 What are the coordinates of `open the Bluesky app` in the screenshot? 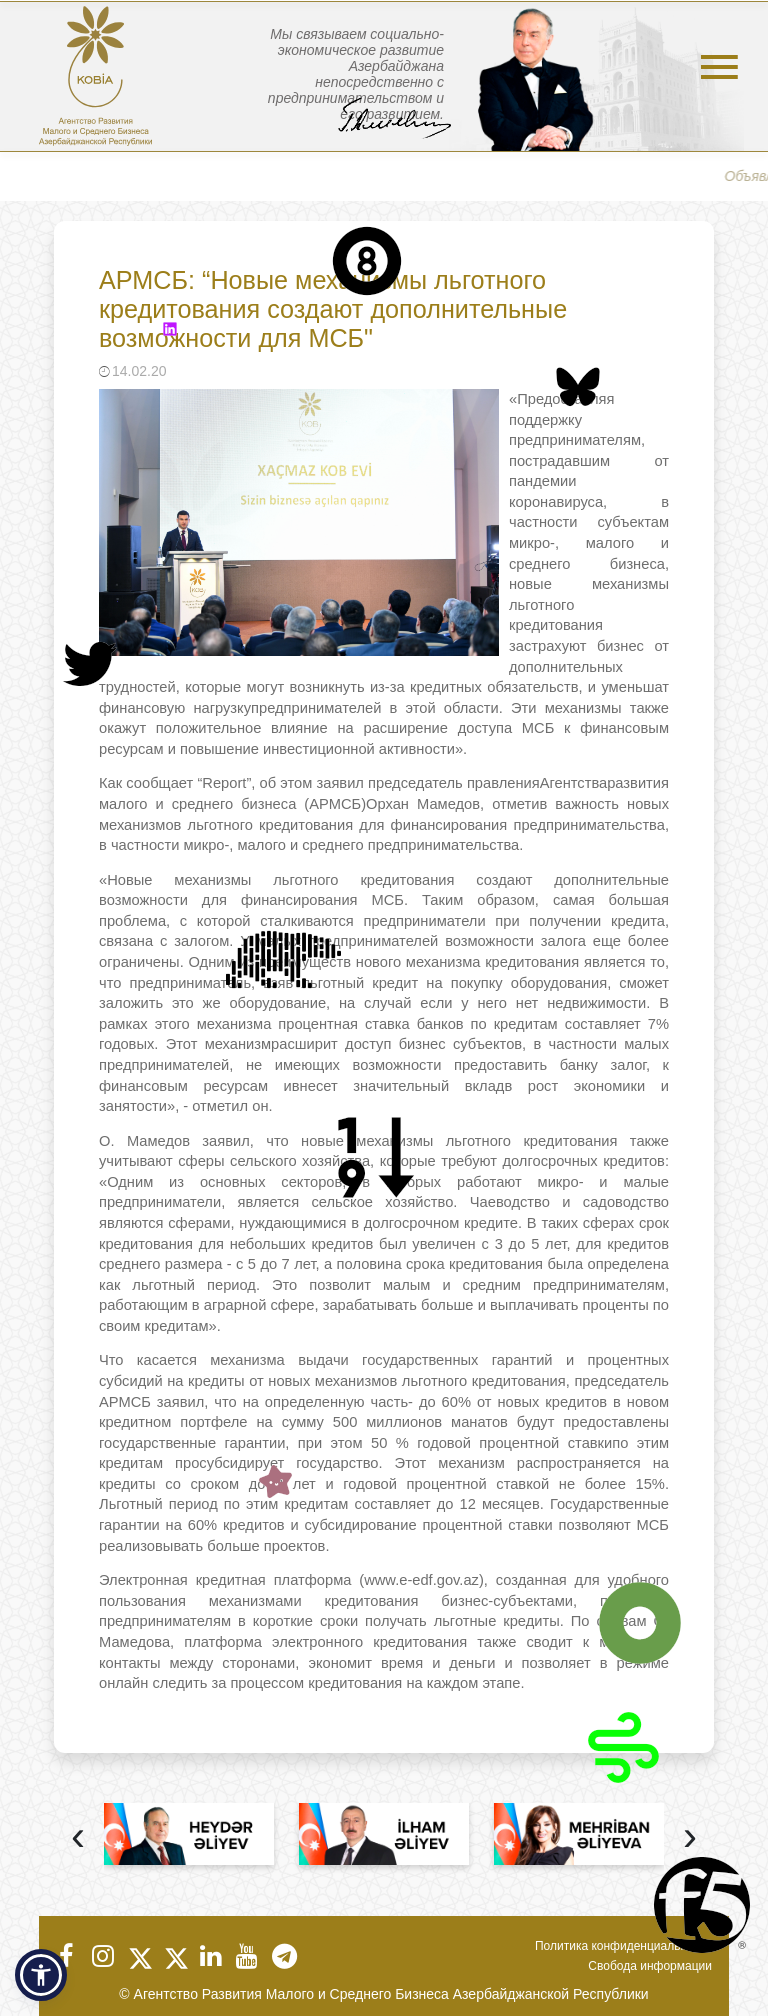 It's located at (578, 386).